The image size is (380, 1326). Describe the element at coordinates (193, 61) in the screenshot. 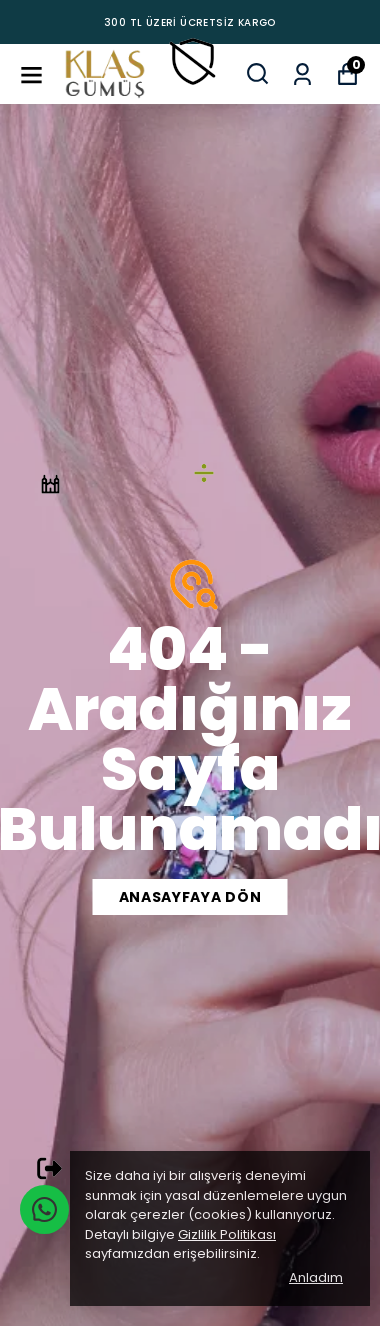

I see `security or protection is disabled` at that location.